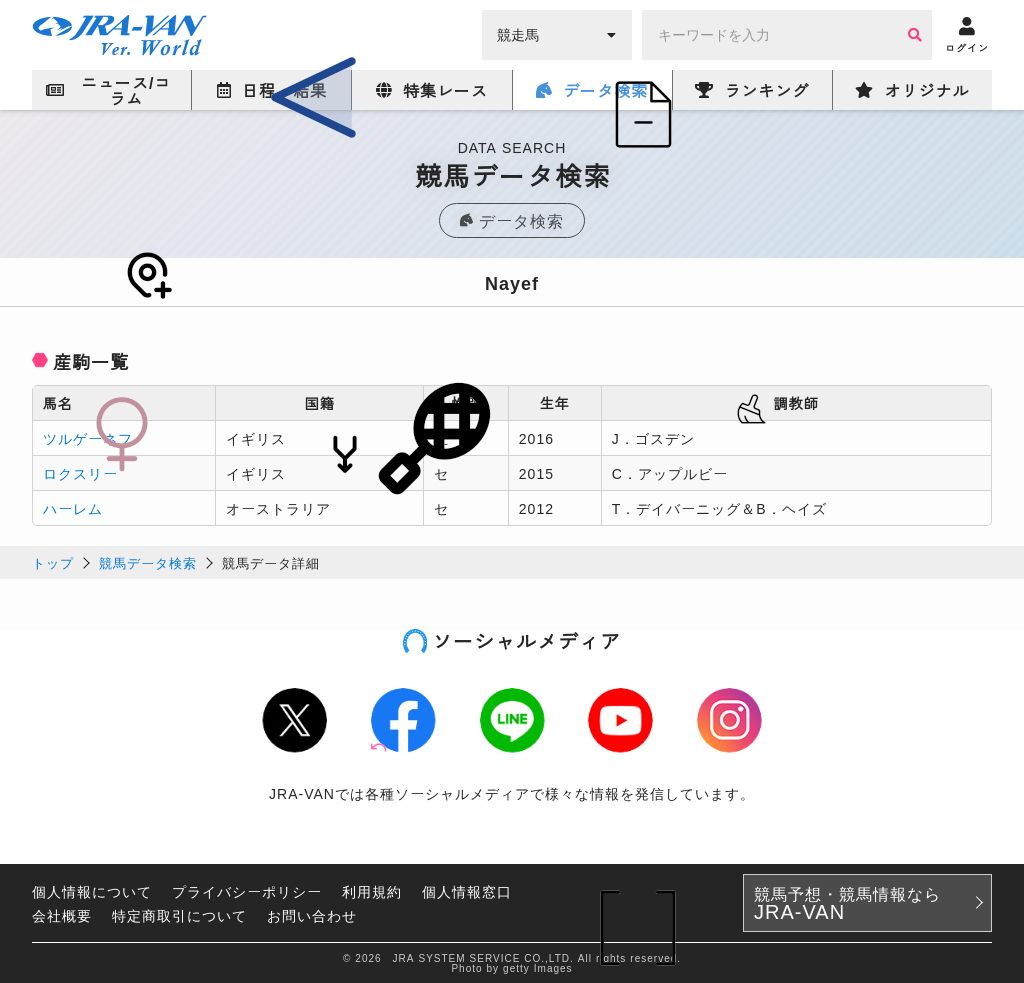 The height and width of the screenshot is (983, 1024). Describe the element at coordinates (751, 410) in the screenshot. I see `clear or clean up data` at that location.